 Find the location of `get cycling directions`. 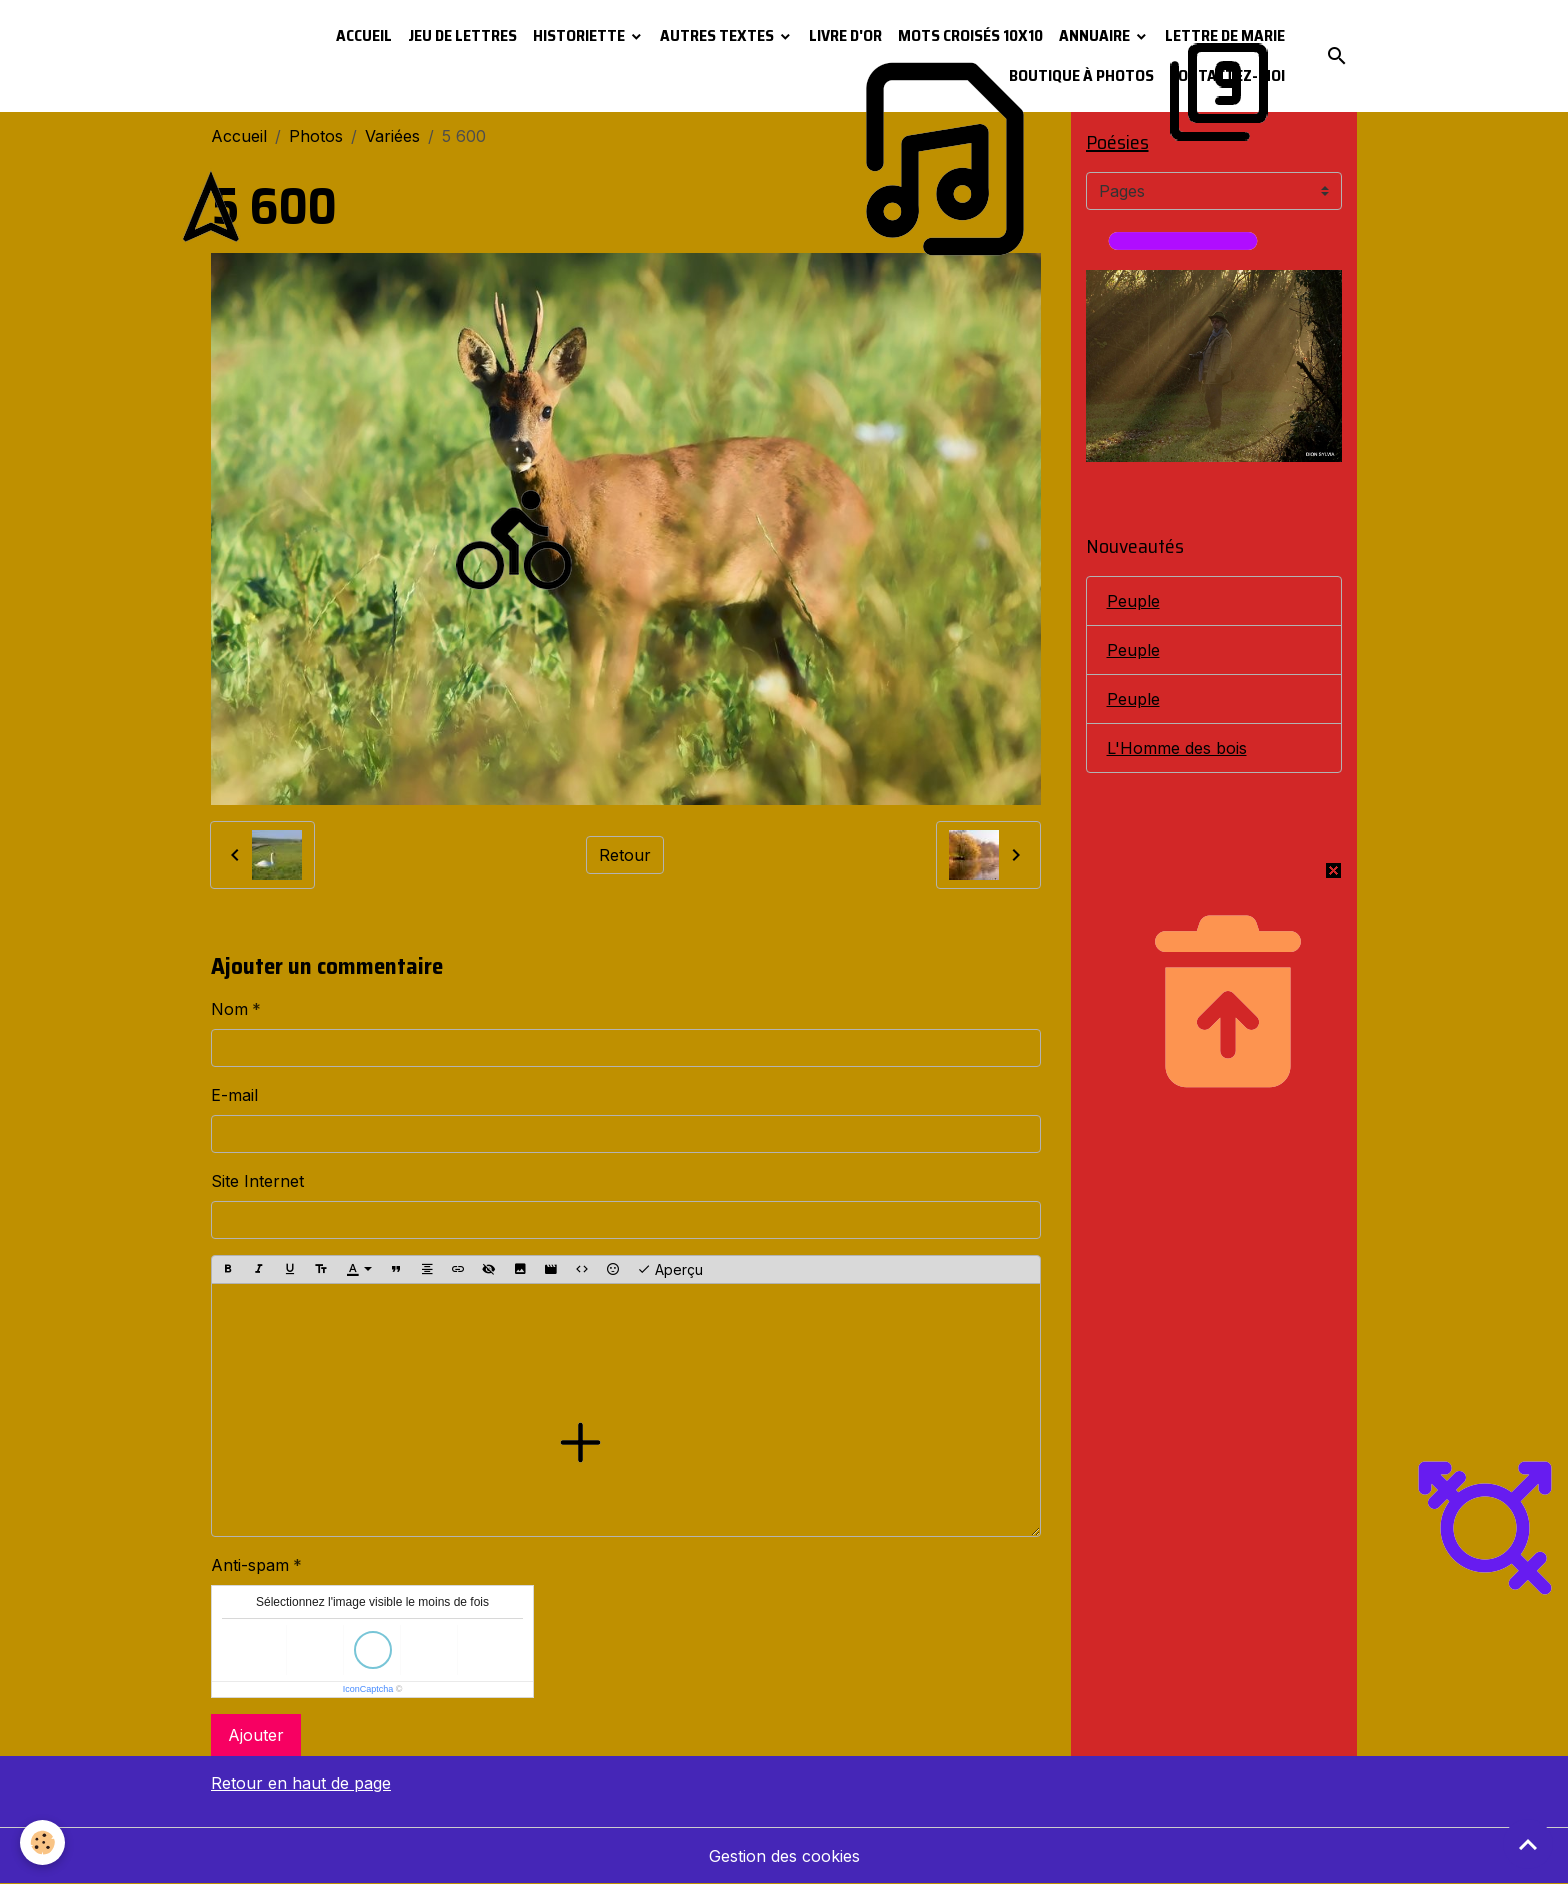

get cycling directions is located at coordinates (514, 541).